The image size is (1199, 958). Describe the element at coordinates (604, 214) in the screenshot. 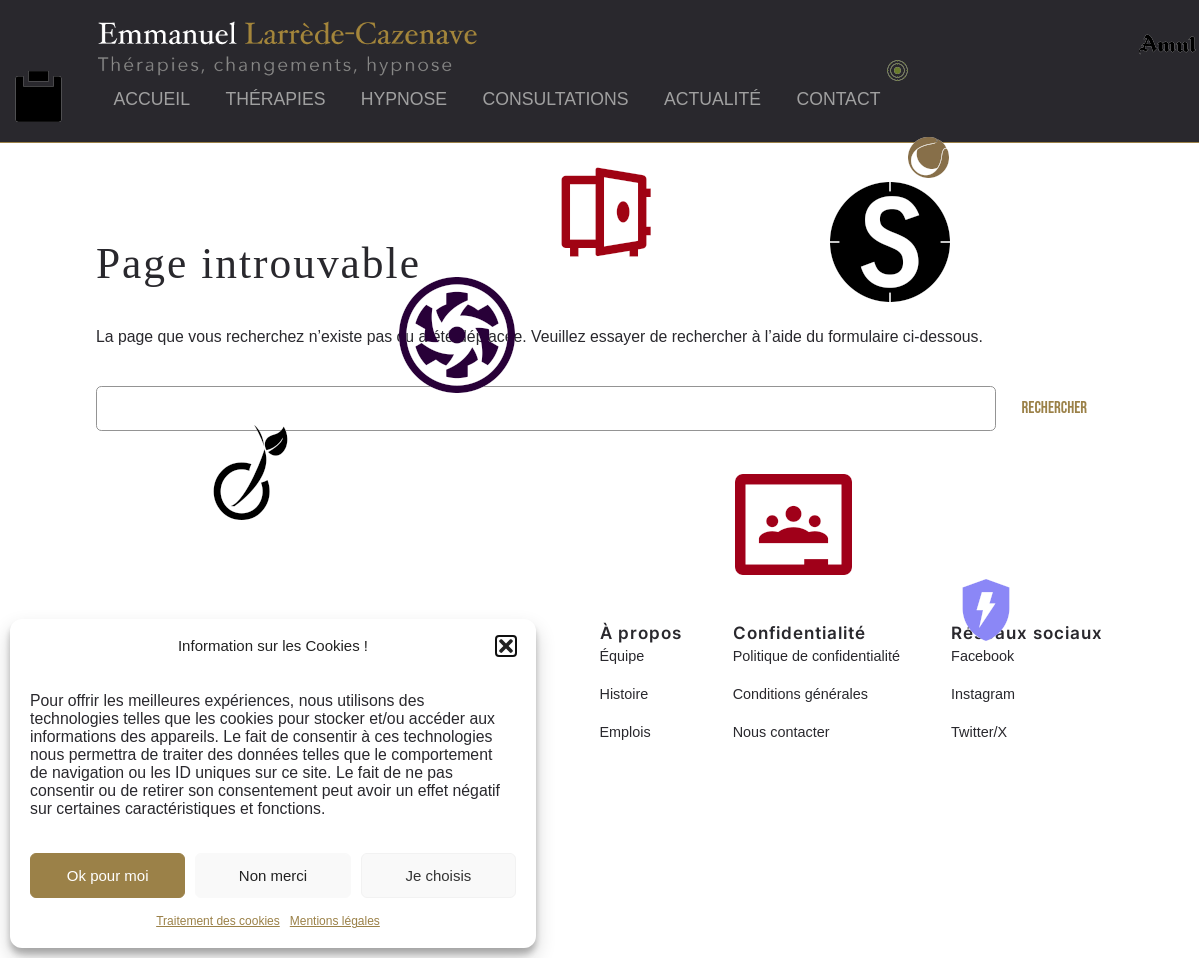

I see `access secure storage or vault` at that location.